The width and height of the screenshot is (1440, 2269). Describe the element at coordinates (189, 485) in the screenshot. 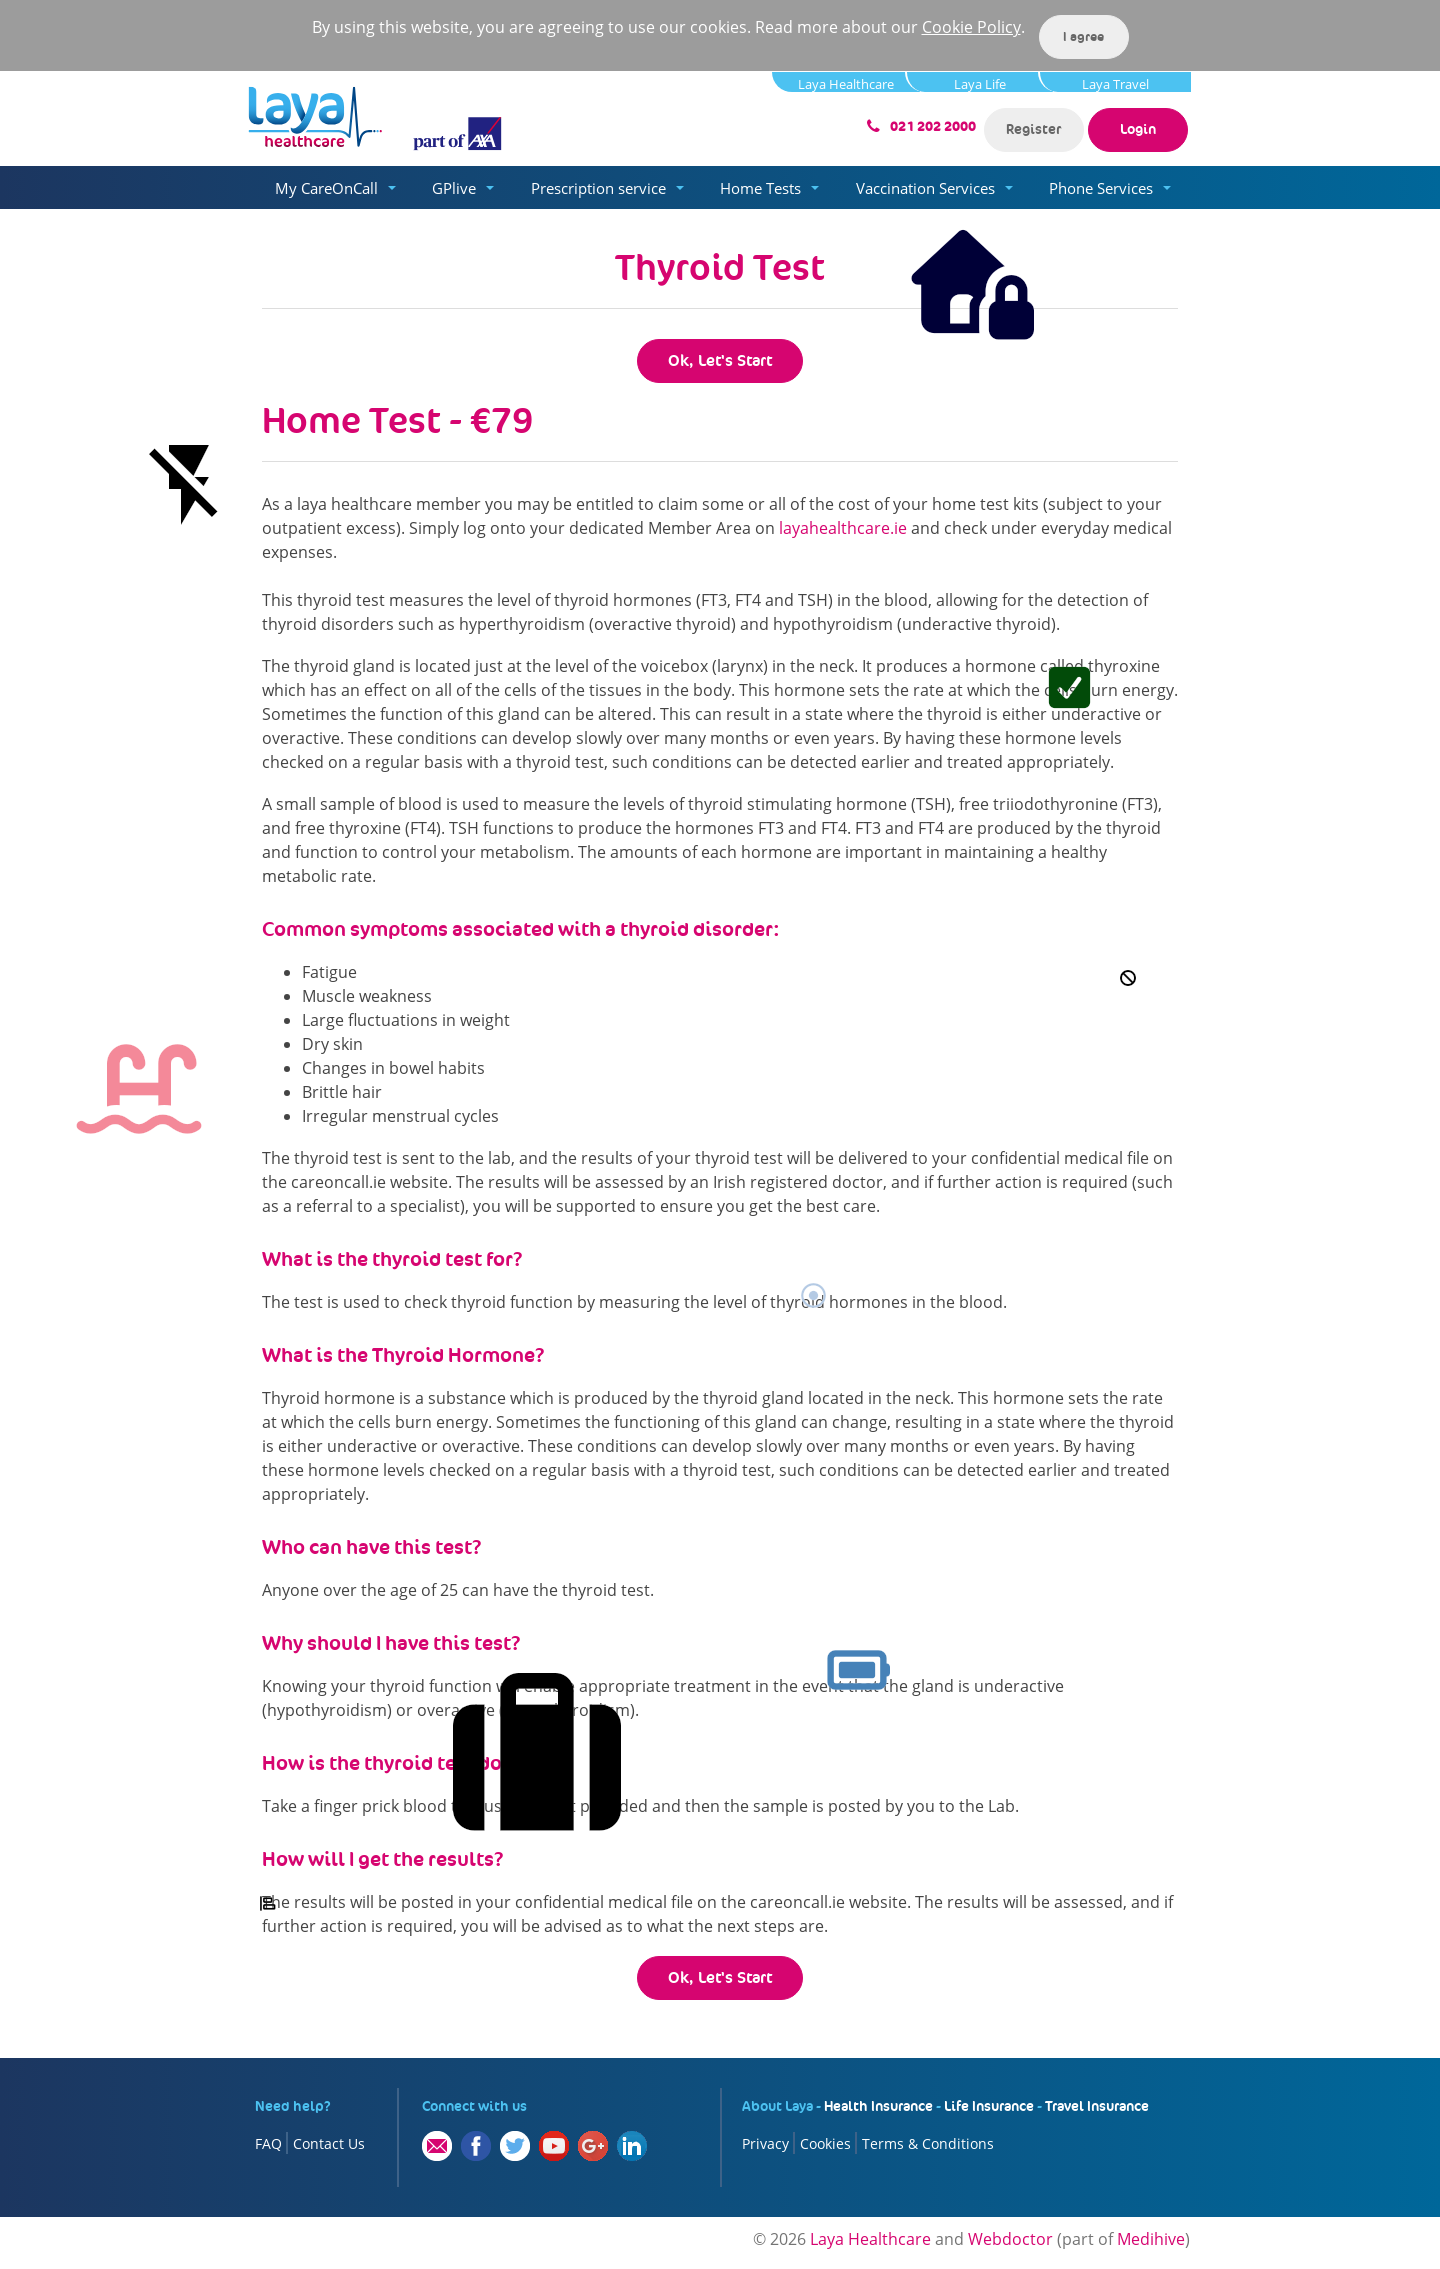

I see `disable camera flash` at that location.